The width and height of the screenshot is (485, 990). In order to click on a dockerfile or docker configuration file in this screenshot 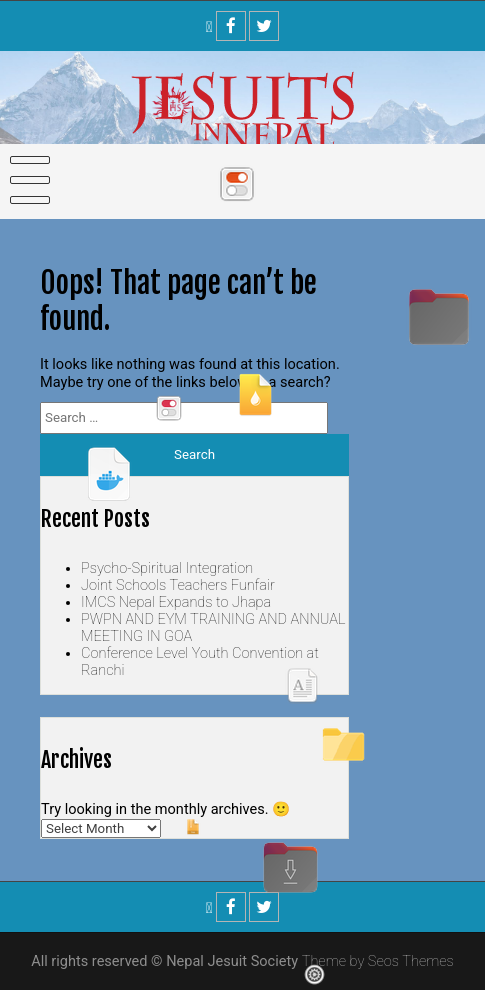, I will do `click(109, 474)`.